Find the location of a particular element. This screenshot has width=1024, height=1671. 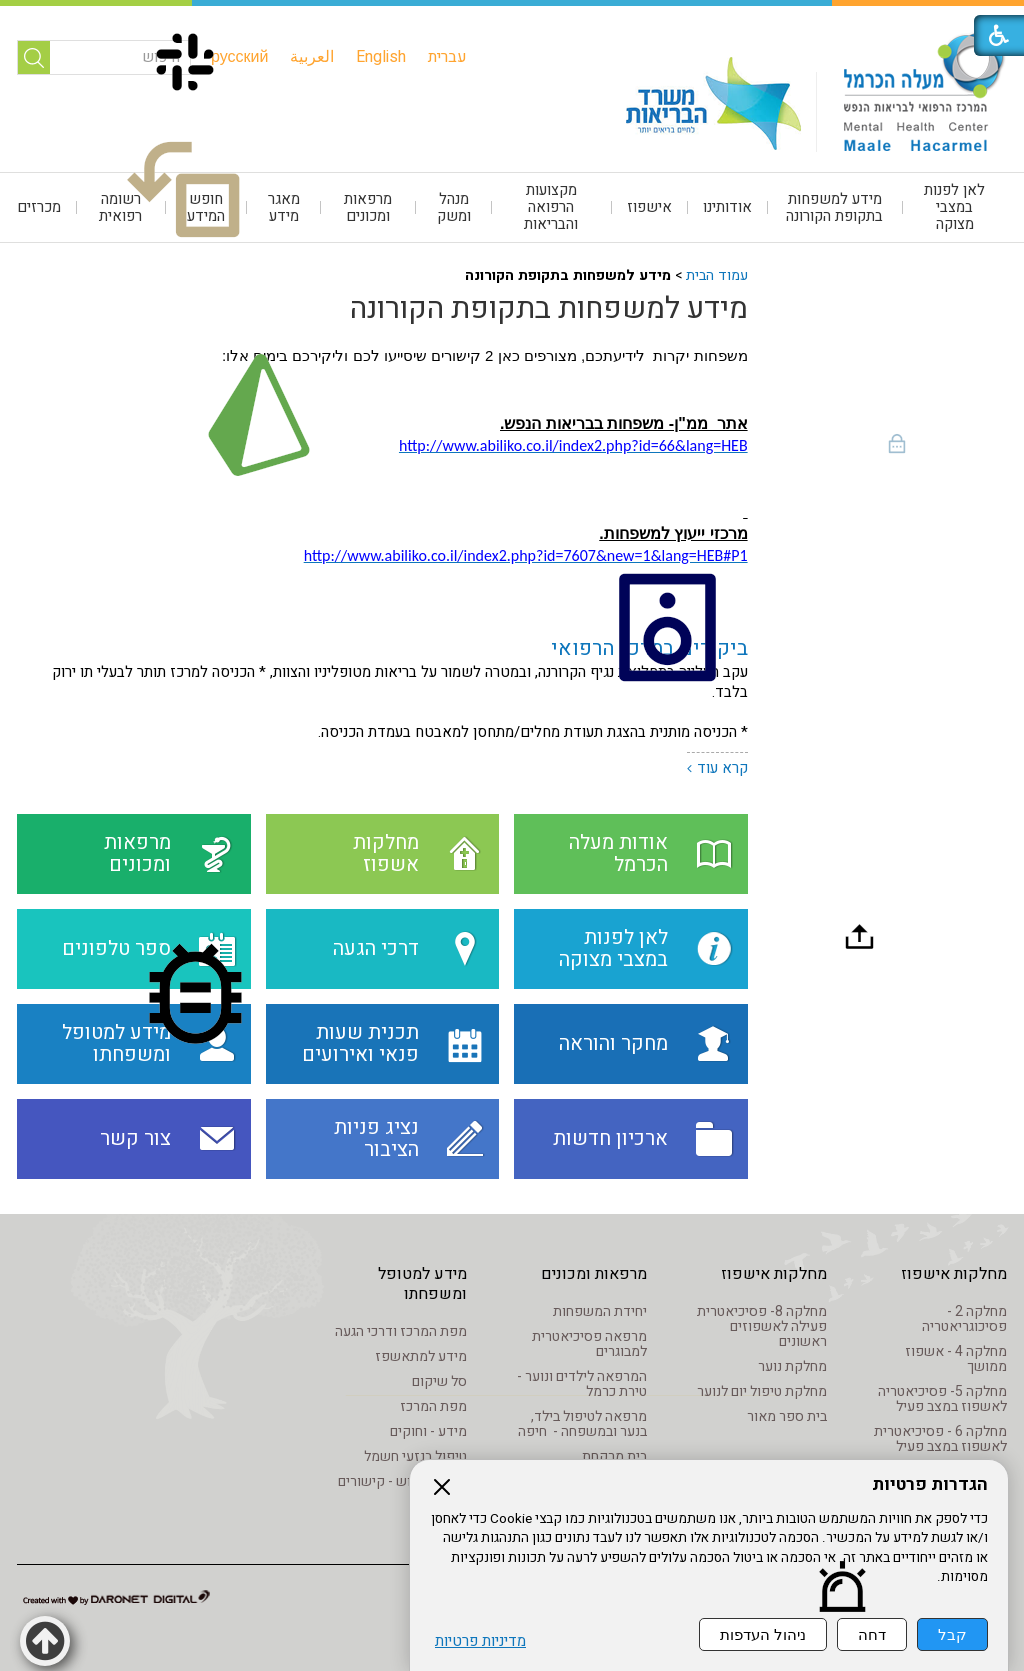

report a bug or software issue is located at coordinates (195, 992).